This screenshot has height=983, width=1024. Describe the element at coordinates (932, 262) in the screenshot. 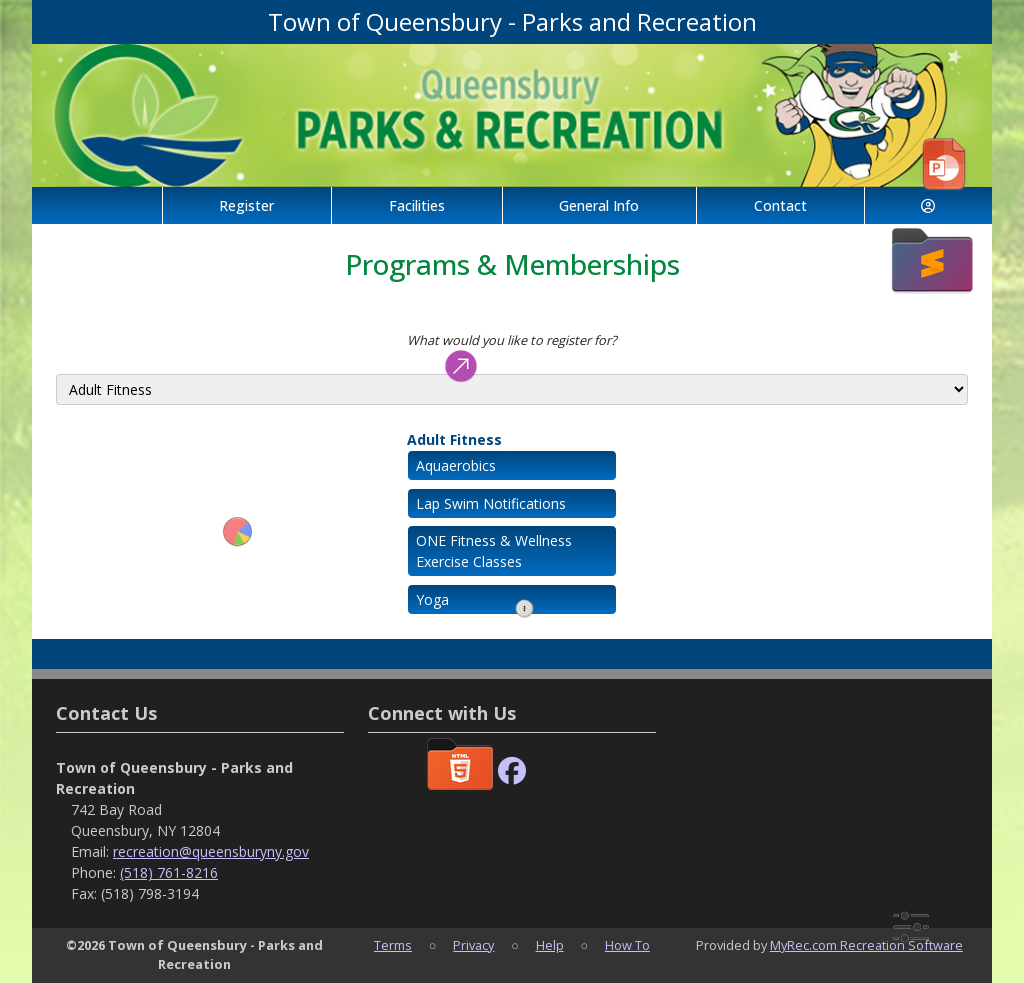

I see `open sublime text project folder` at that location.